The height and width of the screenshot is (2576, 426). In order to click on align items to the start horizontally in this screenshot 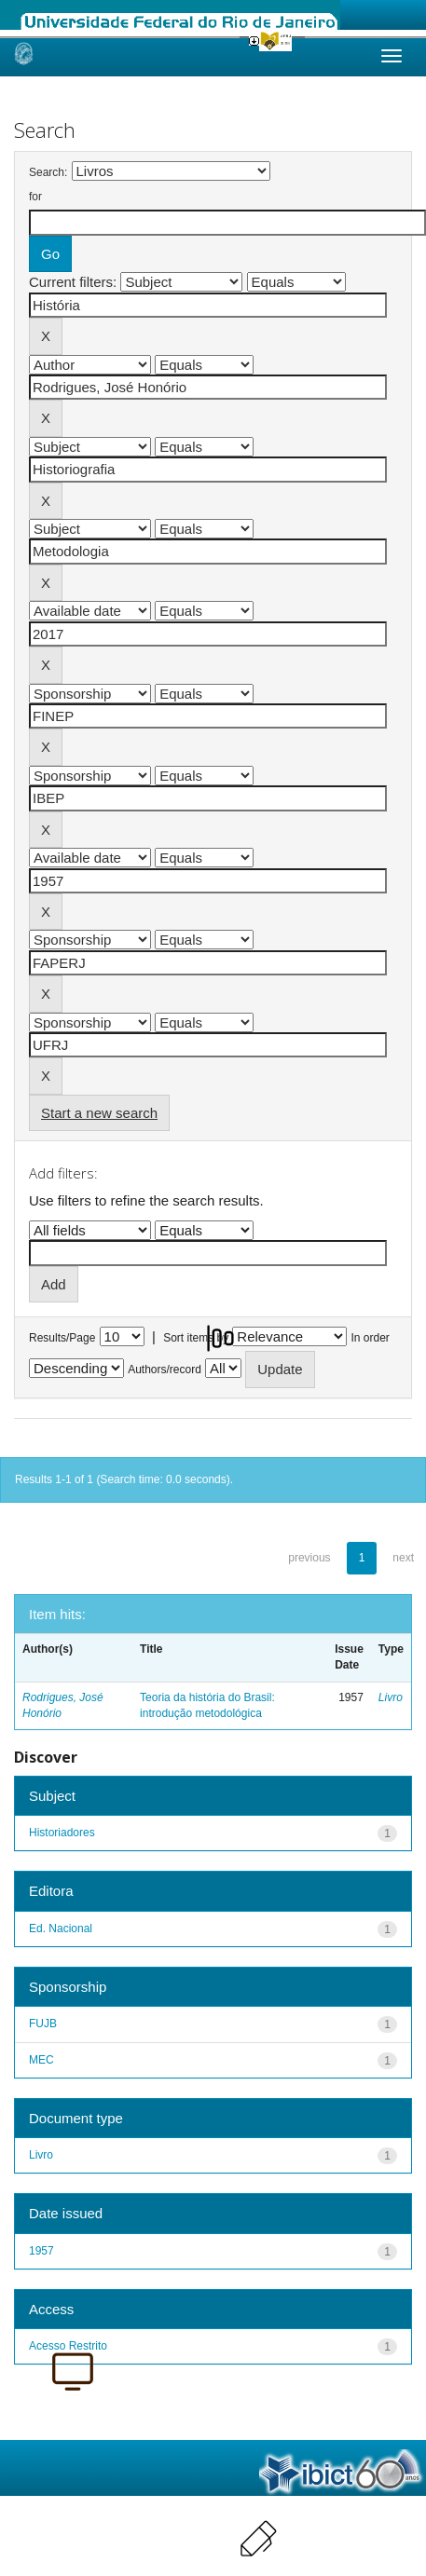, I will do `click(220, 1338)`.